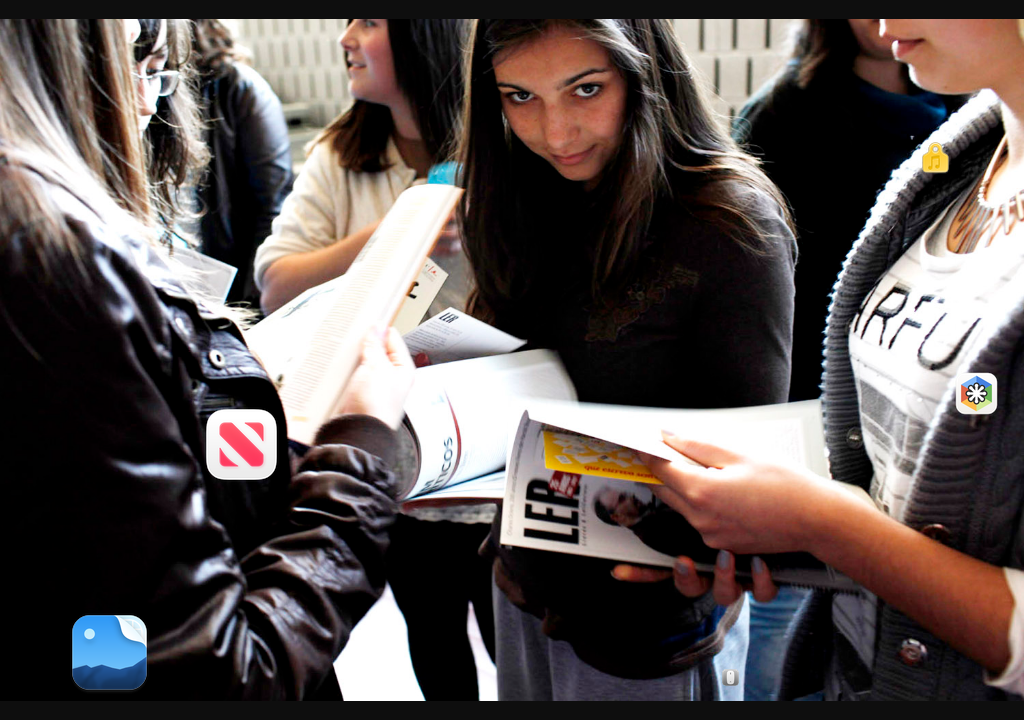  What do you see at coordinates (109, 652) in the screenshot?
I see `open wallpaper settings` at bounding box center [109, 652].